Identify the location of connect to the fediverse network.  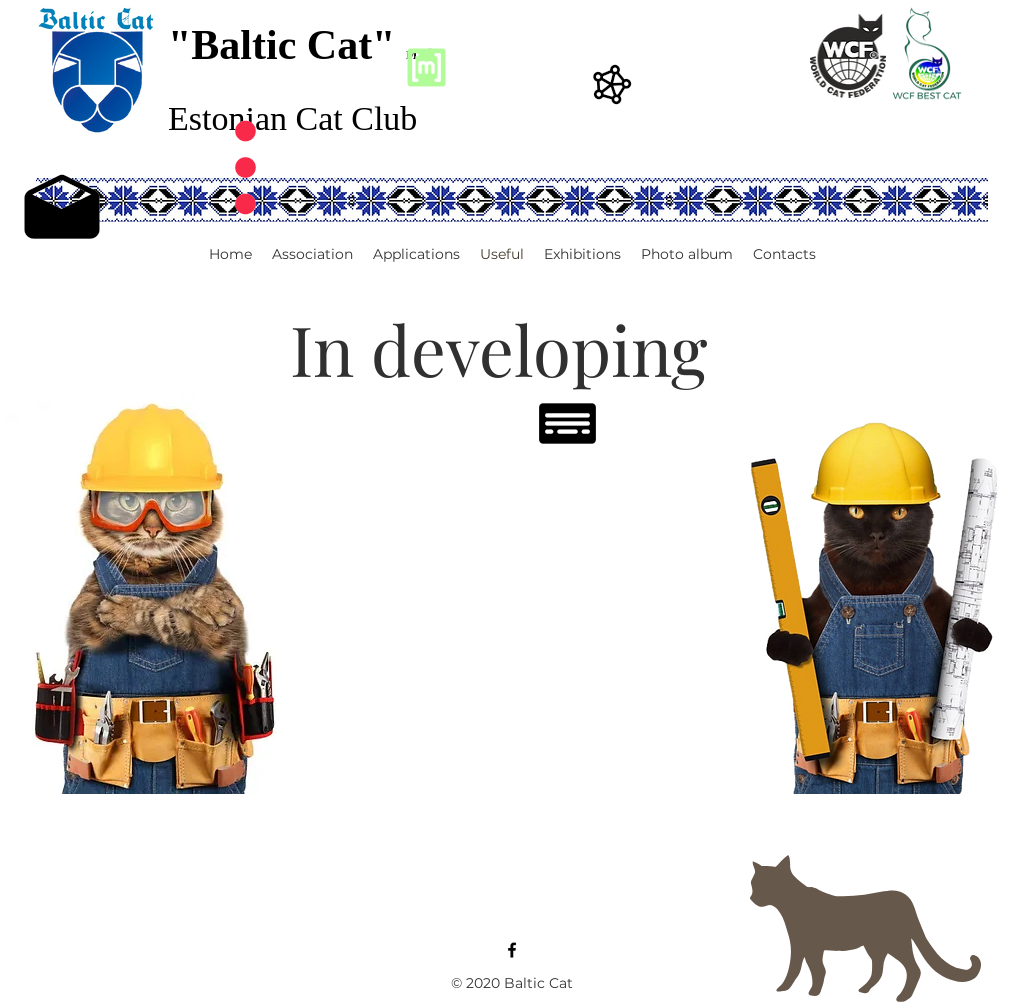
(611, 84).